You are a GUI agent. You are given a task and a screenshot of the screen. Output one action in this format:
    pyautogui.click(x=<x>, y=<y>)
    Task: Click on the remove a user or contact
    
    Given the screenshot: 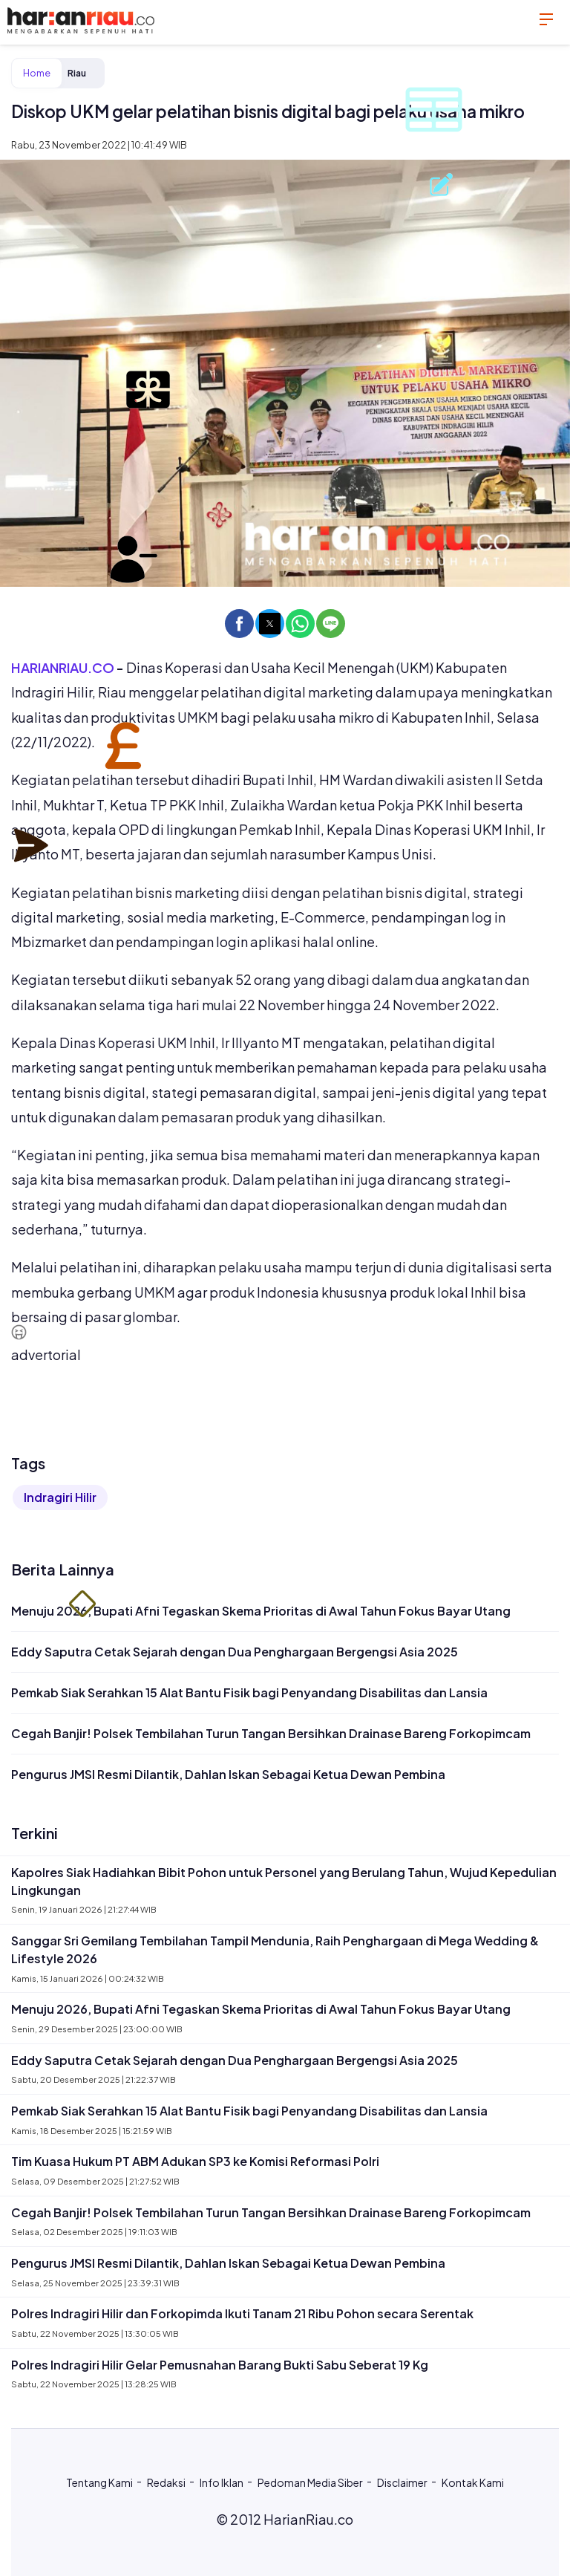 What is the action you would take?
    pyautogui.click(x=131, y=559)
    